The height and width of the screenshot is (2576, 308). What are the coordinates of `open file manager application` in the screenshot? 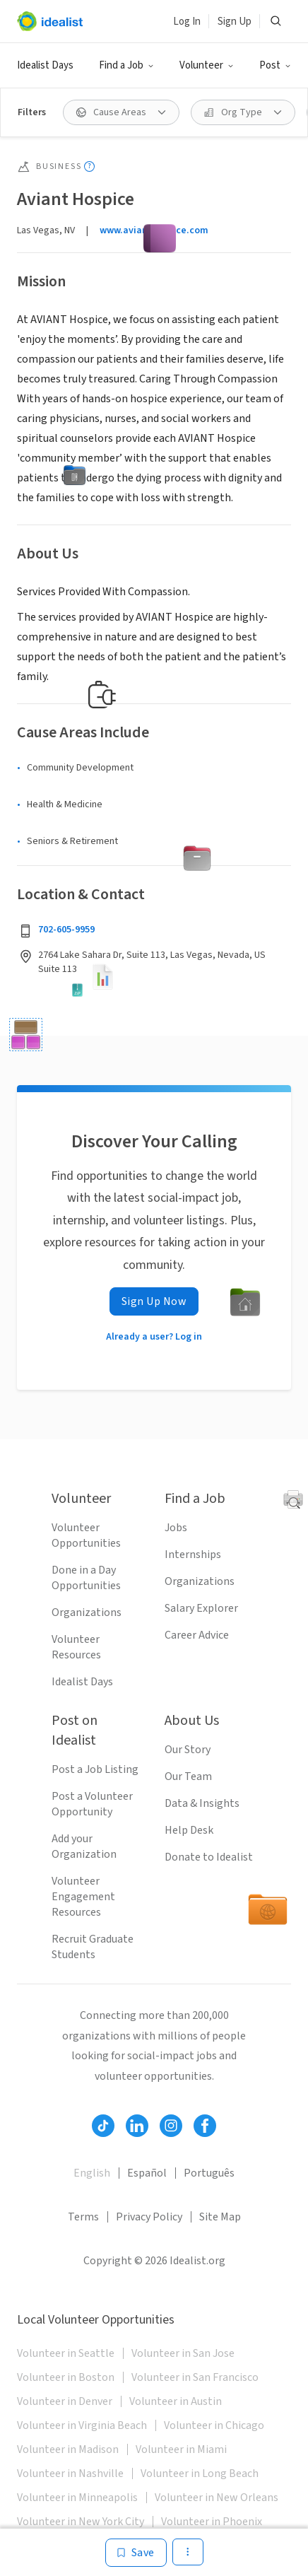 It's located at (197, 858).